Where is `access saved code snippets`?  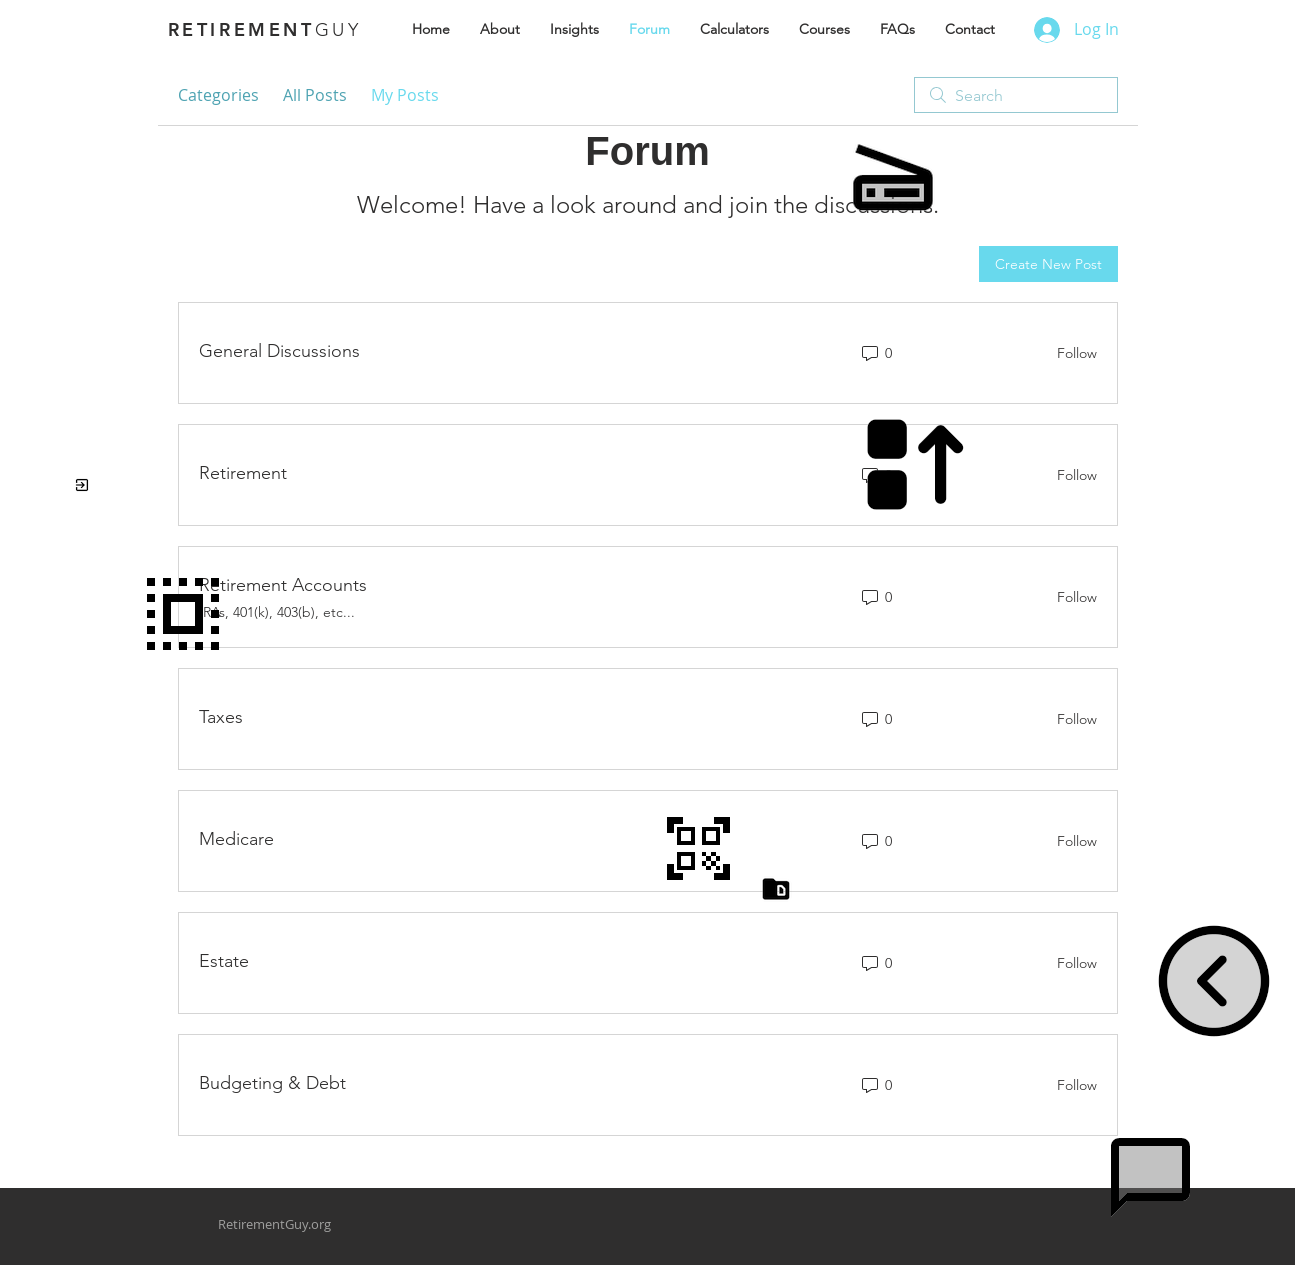 access saved code snippets is located at coordinates (776, 889).